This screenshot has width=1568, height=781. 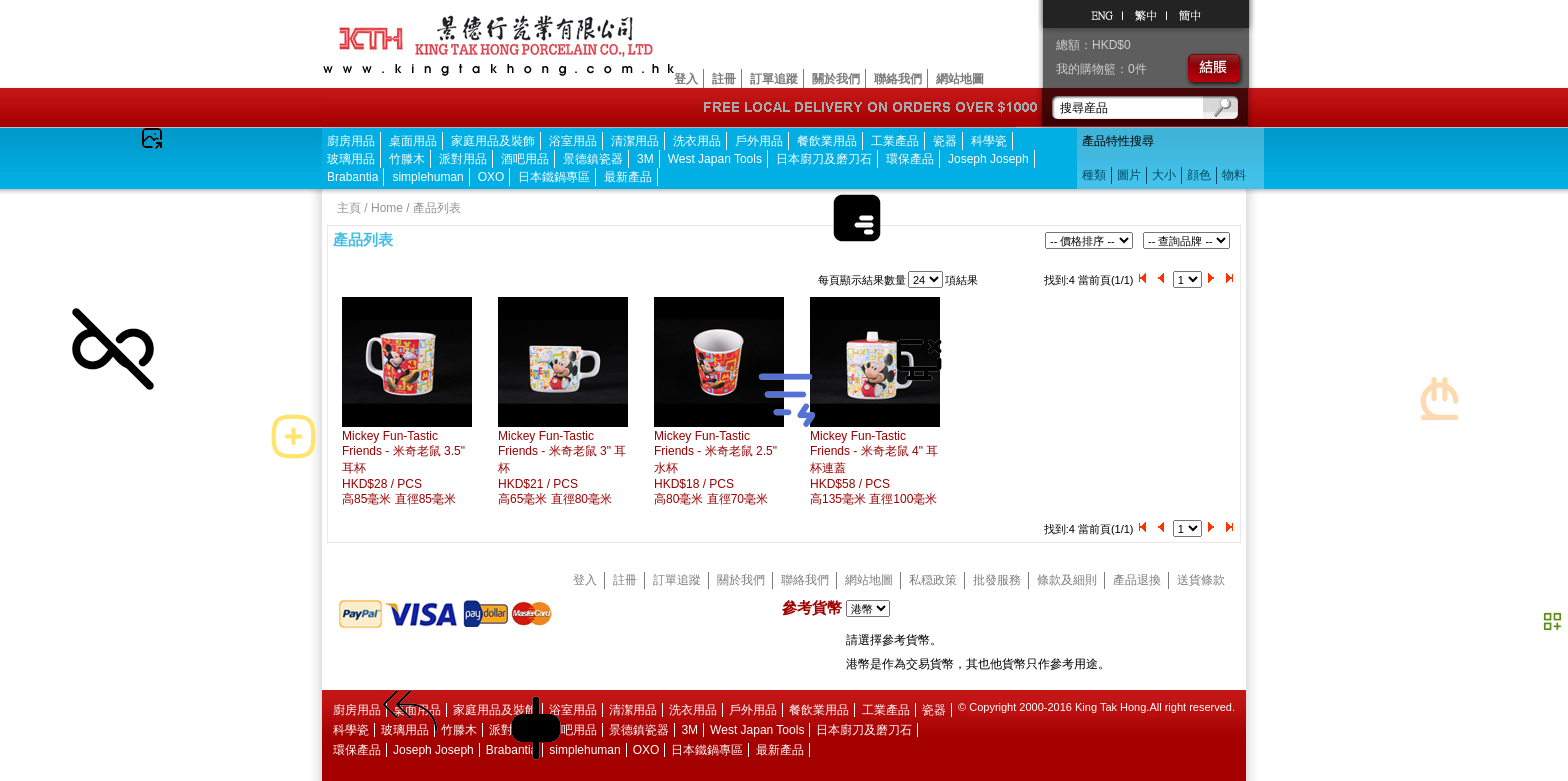 I want to click on disable infinite scroll or loop mode, so click(x=113, y=349).